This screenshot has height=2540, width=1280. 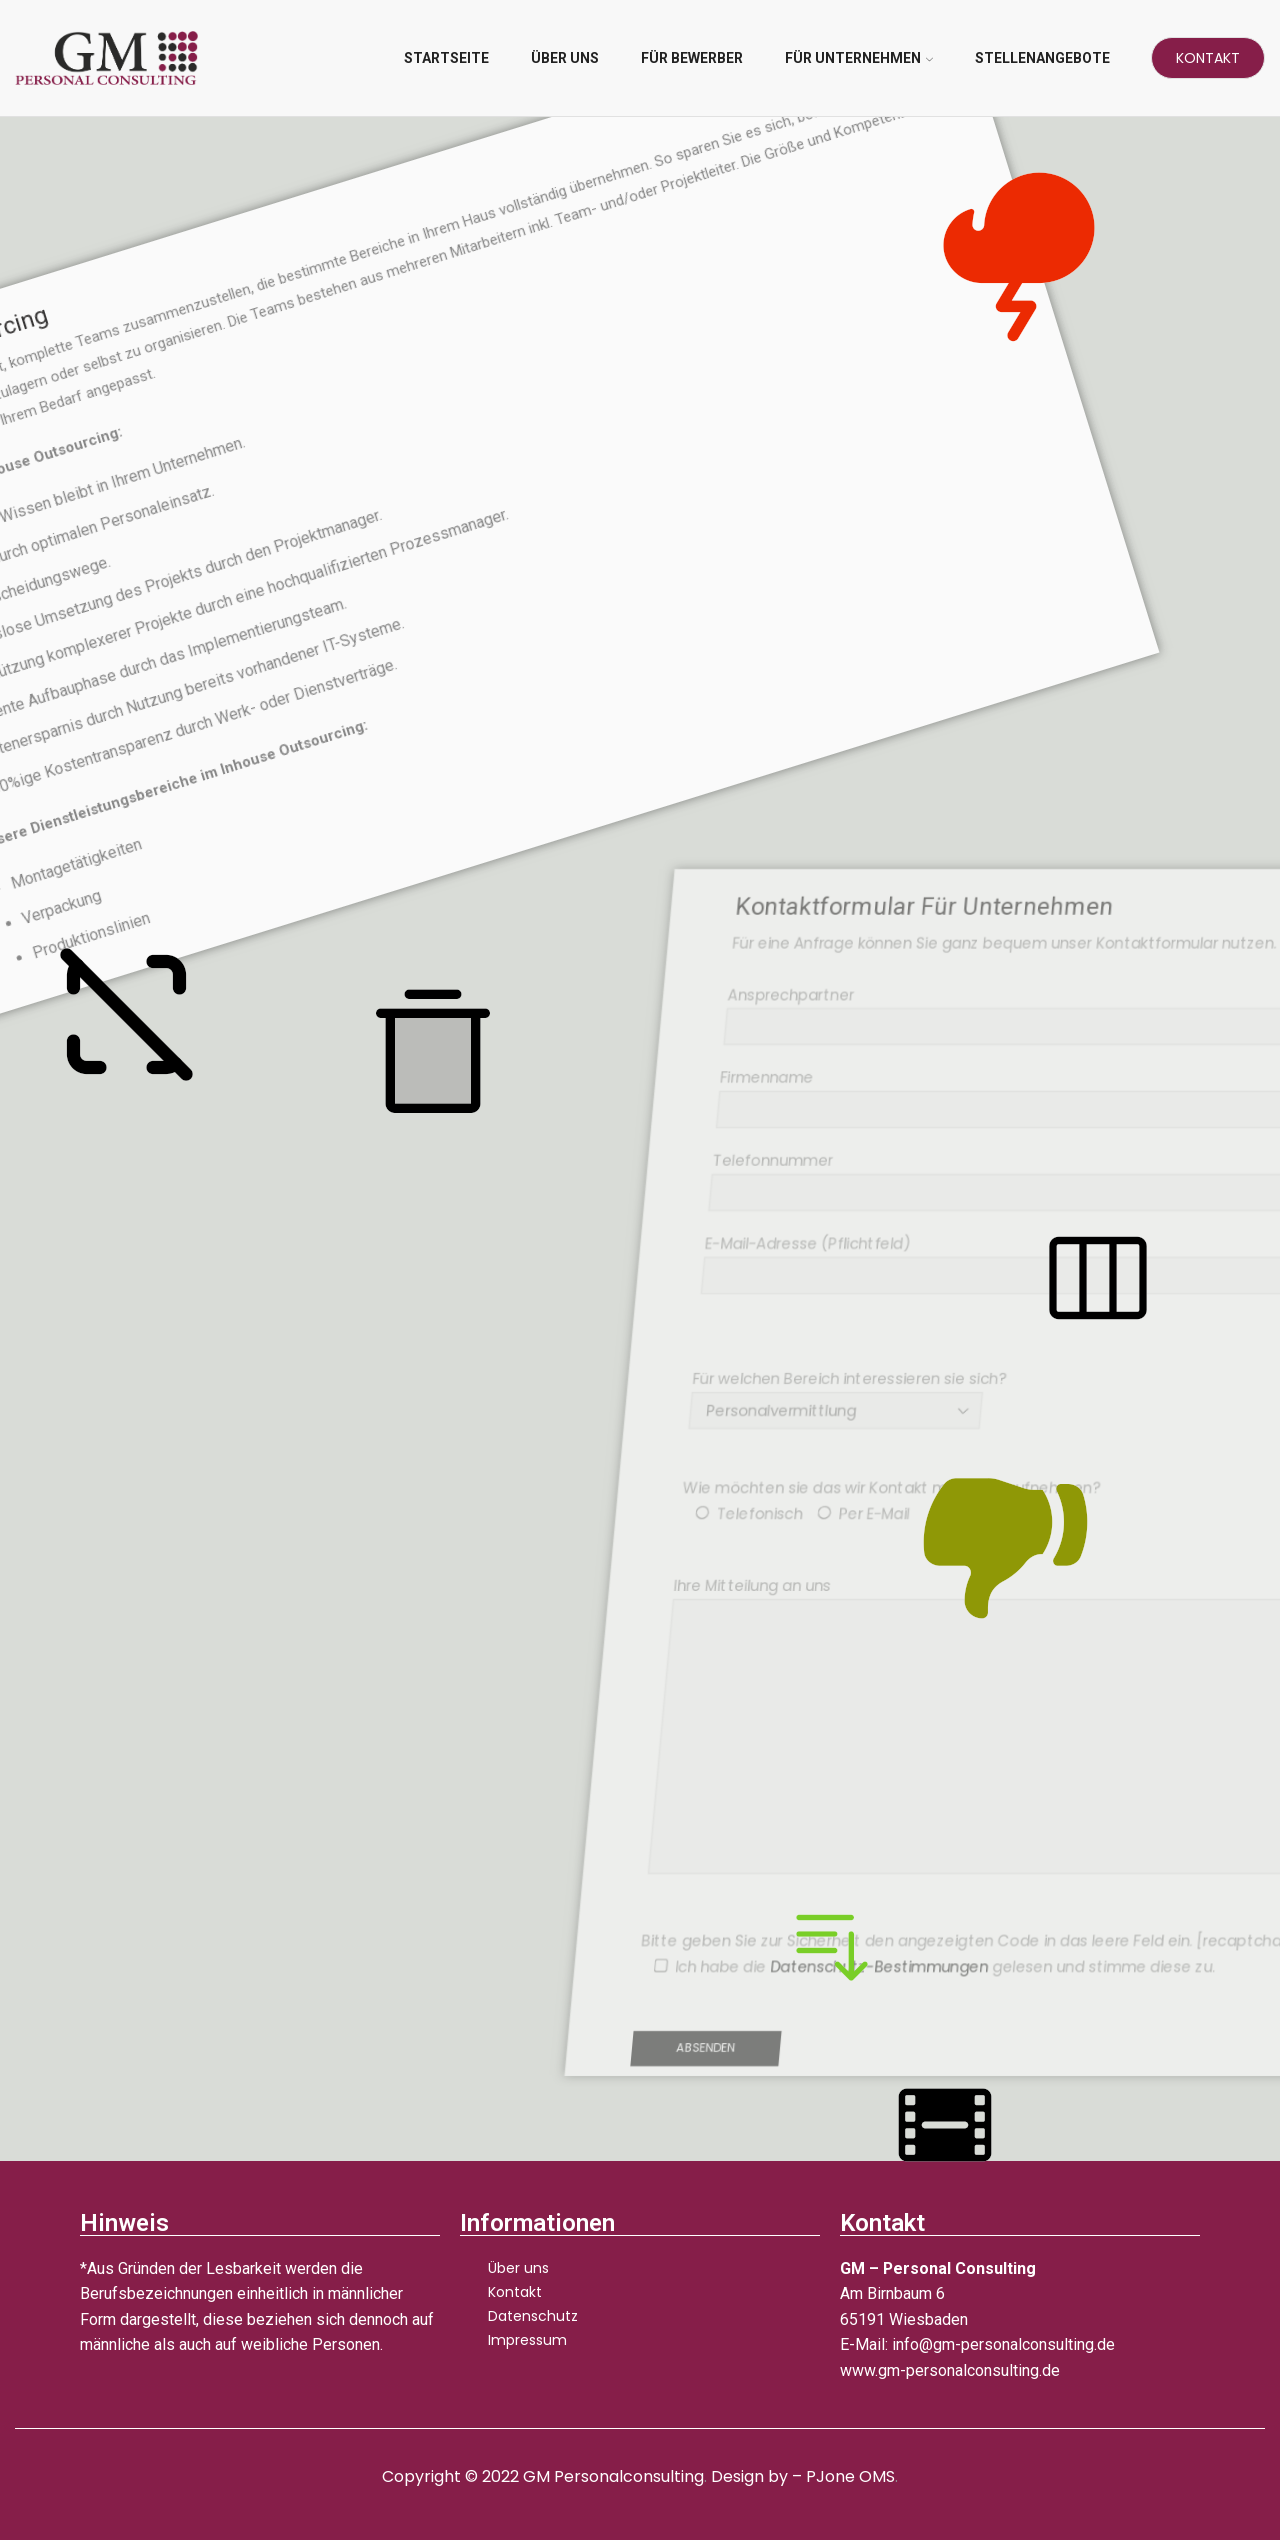 What do you see at coordinates (1005, 1540) in the screenshot?
I see `dislike or downvote content` at bounding box center [1005, 1540].